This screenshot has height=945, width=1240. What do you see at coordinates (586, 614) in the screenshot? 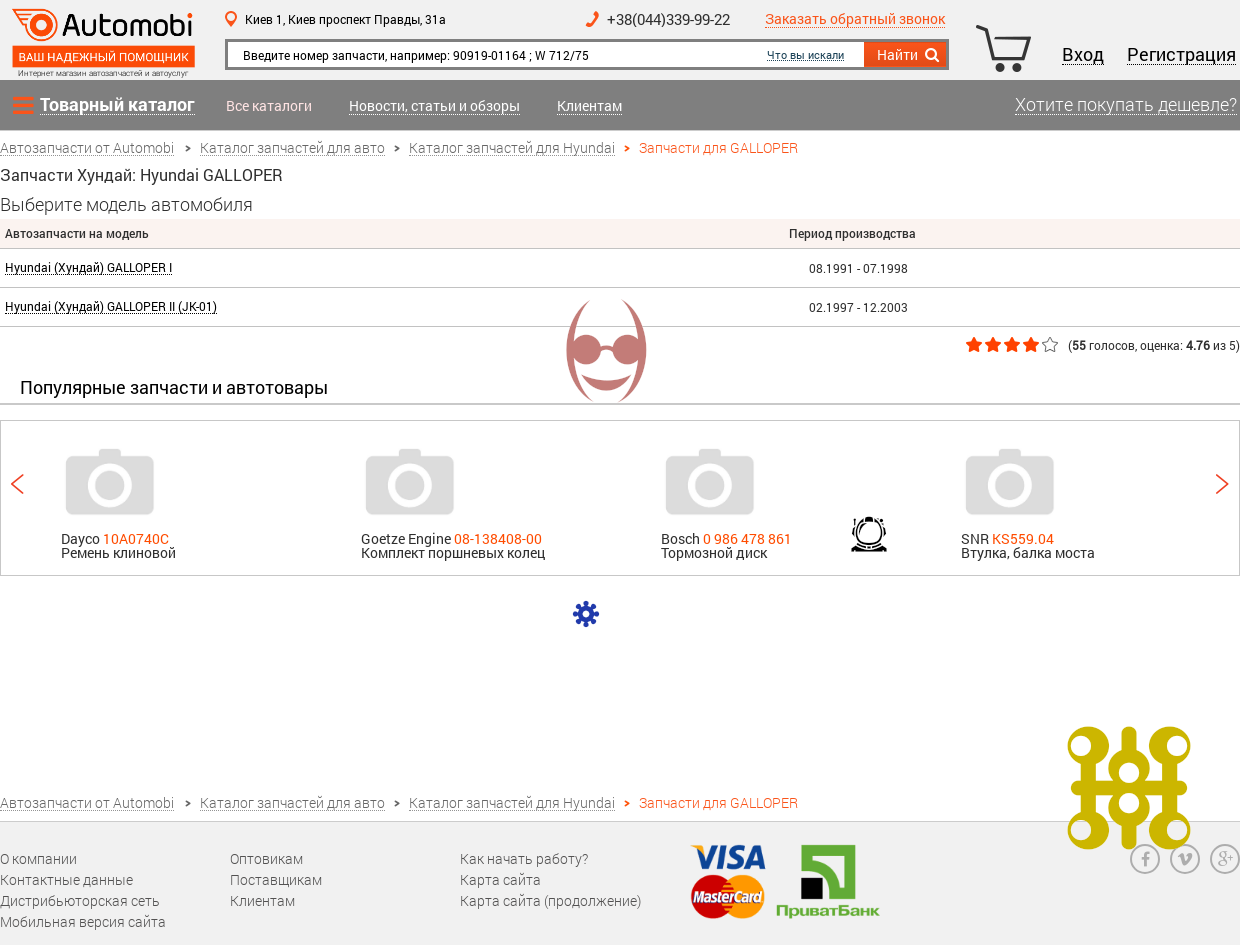
I see `indicates slow processing or loading state` at bounding box center [586, 614].